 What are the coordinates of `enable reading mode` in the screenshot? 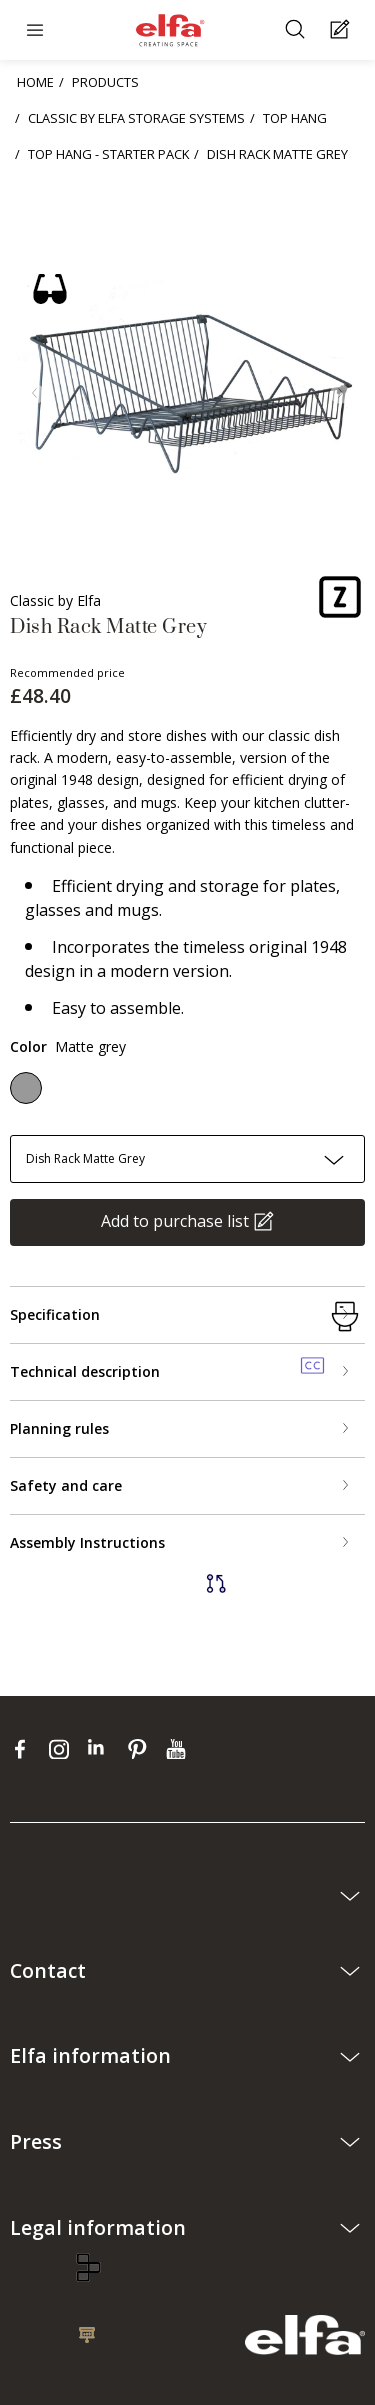 It's located at (50, 289).